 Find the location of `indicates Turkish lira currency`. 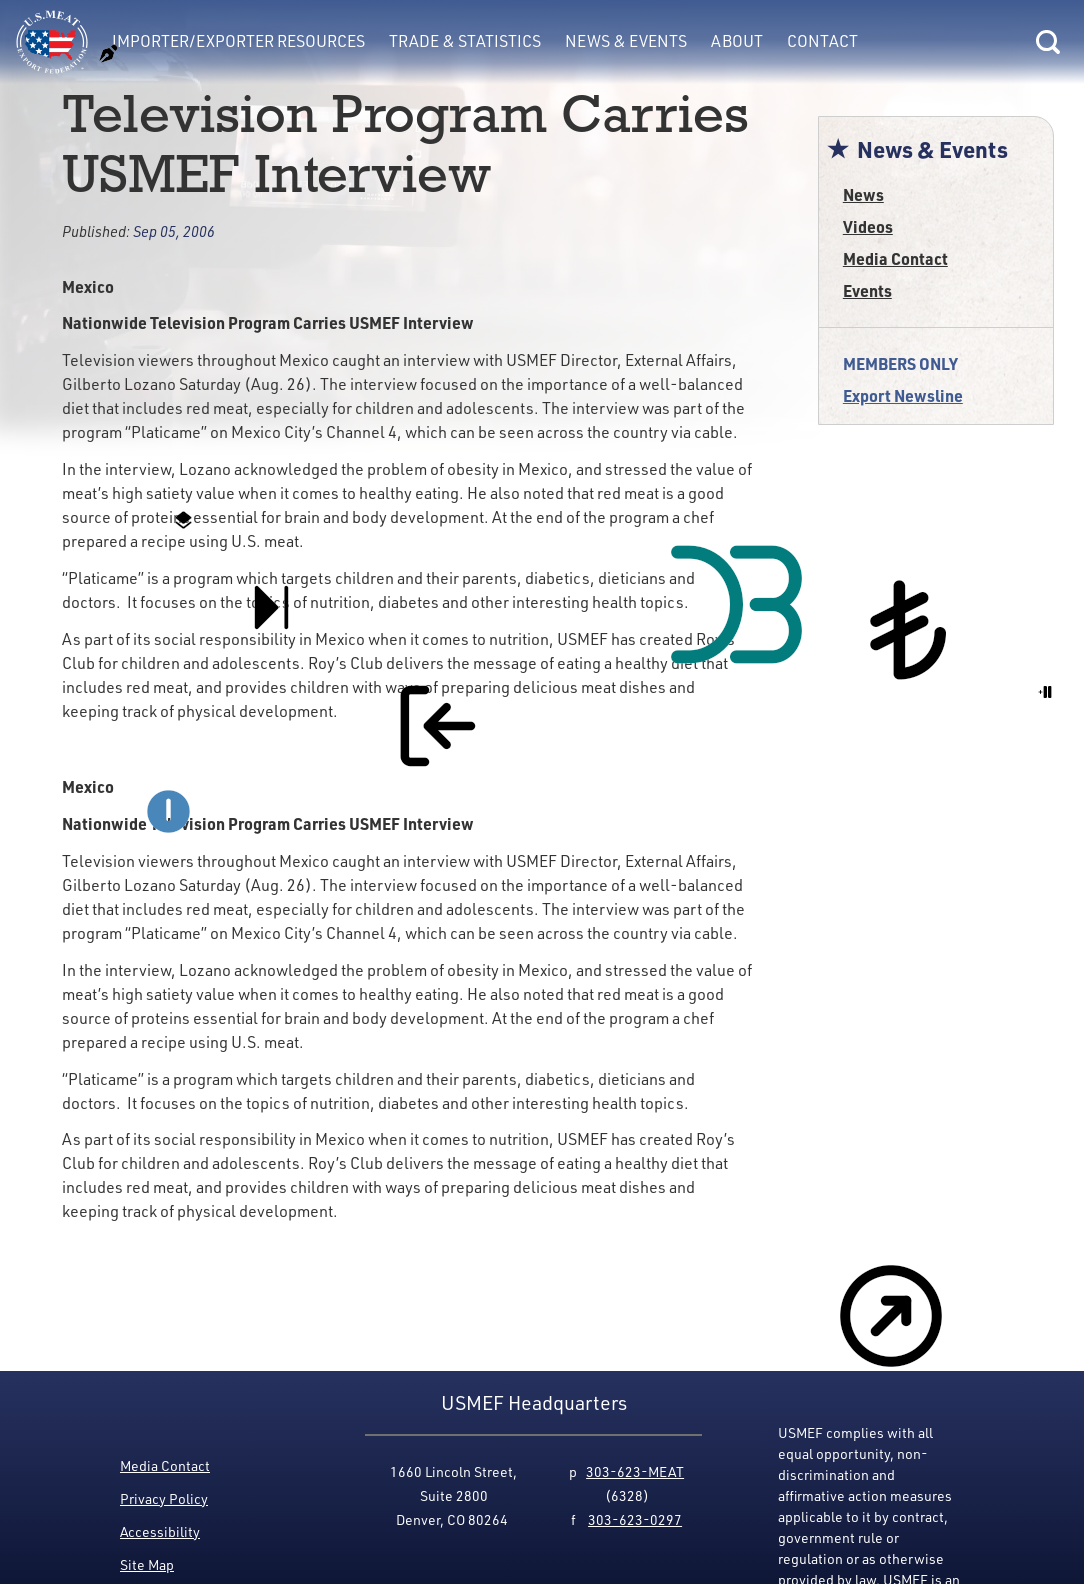

indicates Turkish lira currency is located at coordinates (911, 627).